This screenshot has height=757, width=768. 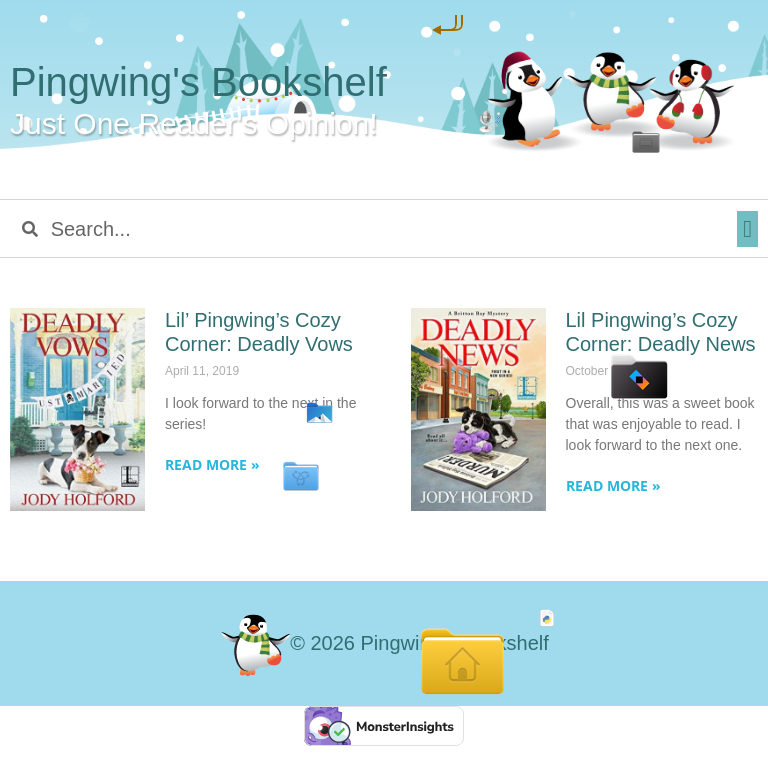 I want to click on open desktop folder, so click(x=646, y=142).